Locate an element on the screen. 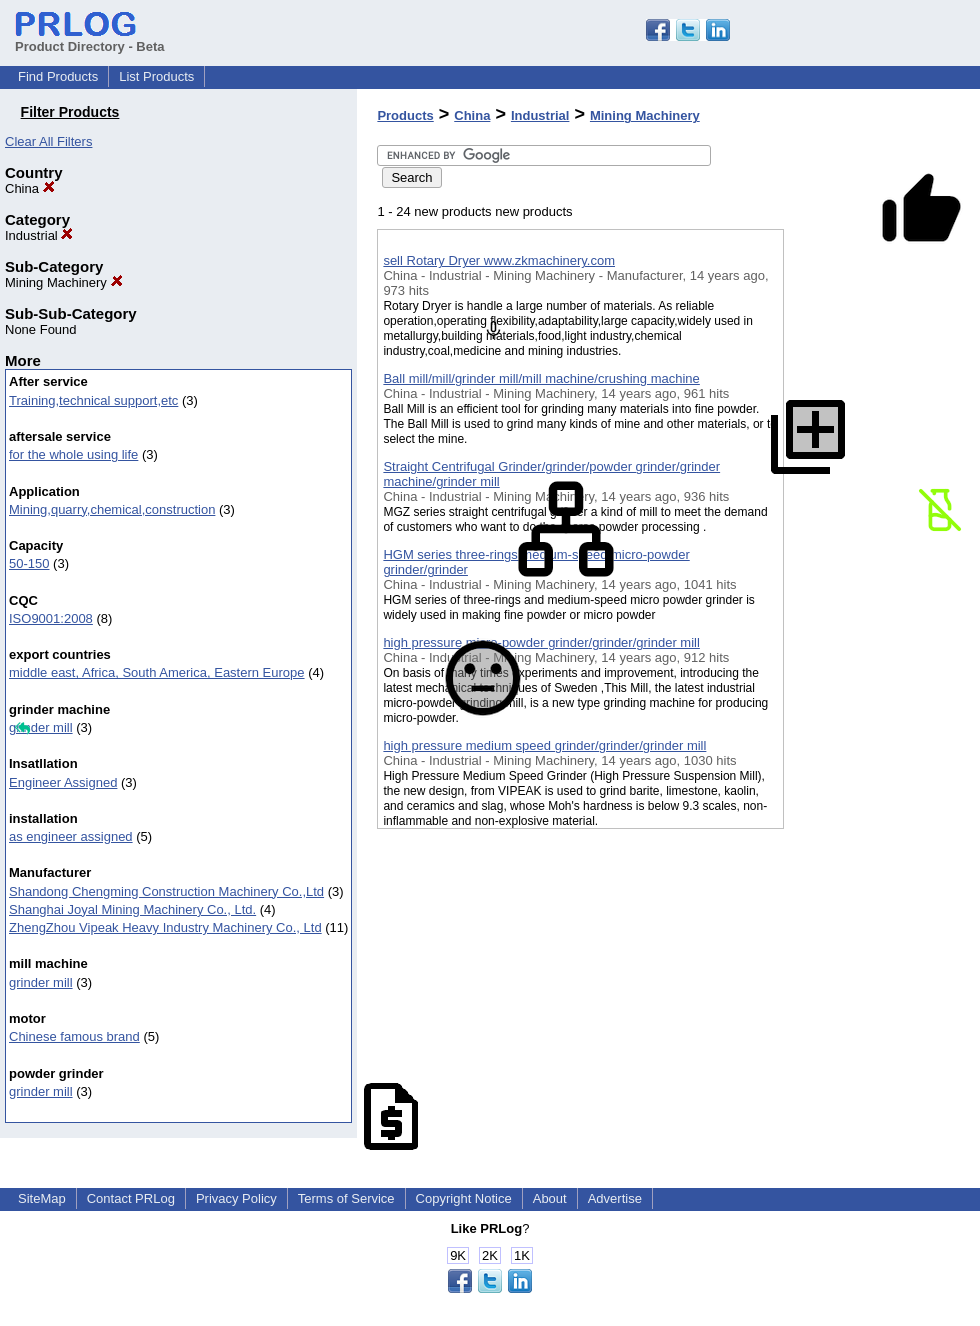 The width and height of the screenshot is (980, 1326). view network topology or connections is located at coordinates (566, 529).